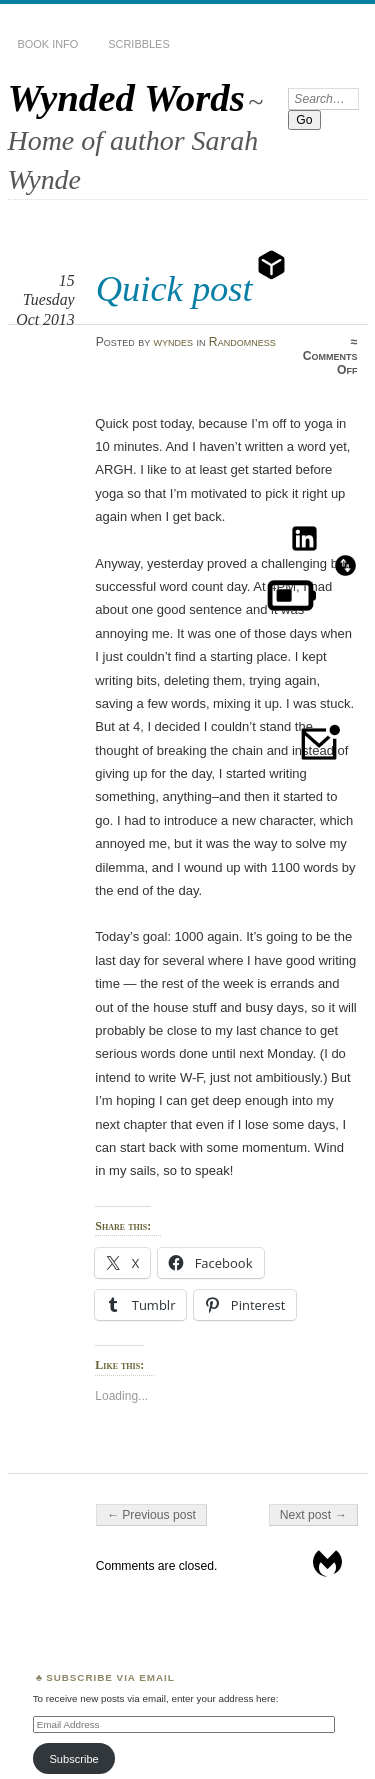 Image resolution: width=375 pixels, height=1779 pixels. I want to click on indicates unread mail or messages, so click(319, 744).